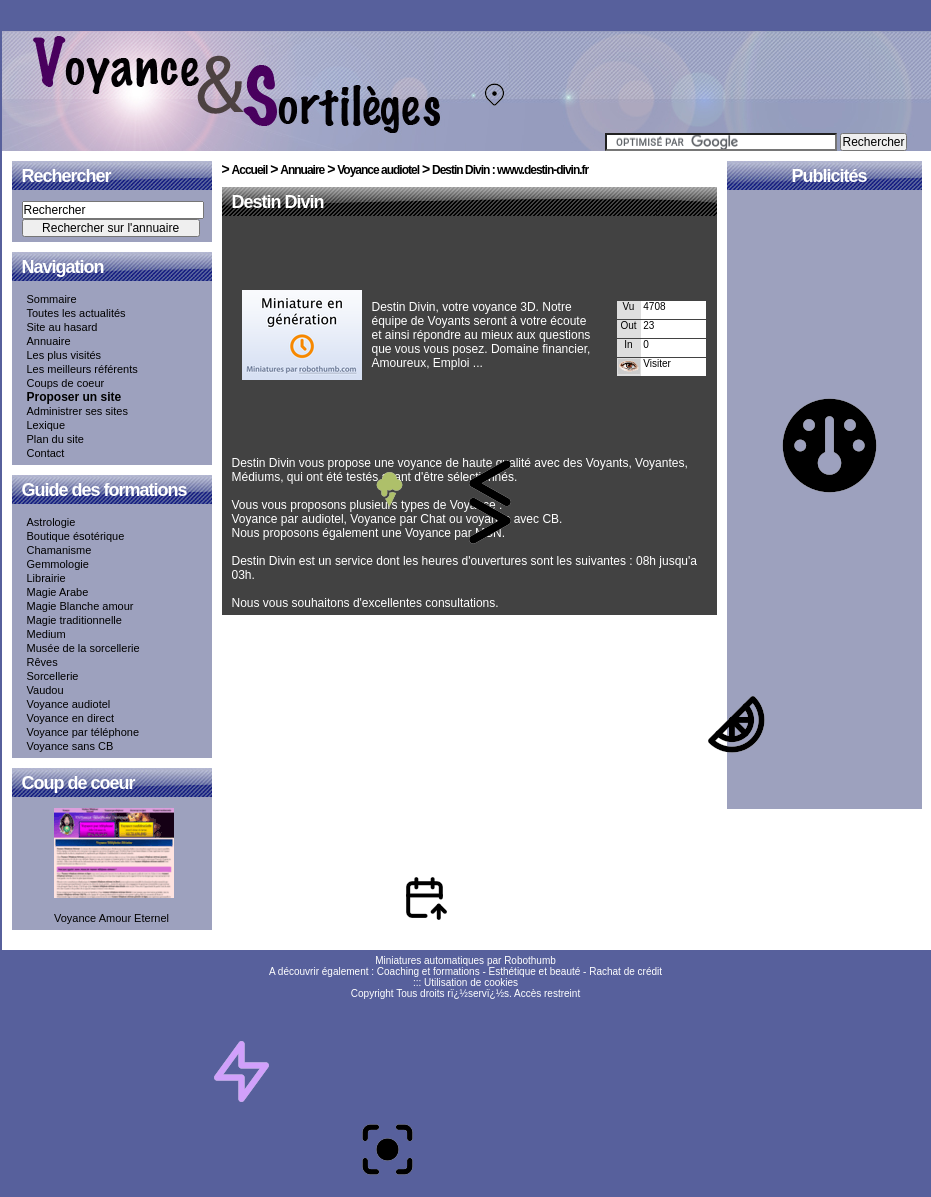  I want to click on supabase logo - open source database platform, so click(241, 1071).